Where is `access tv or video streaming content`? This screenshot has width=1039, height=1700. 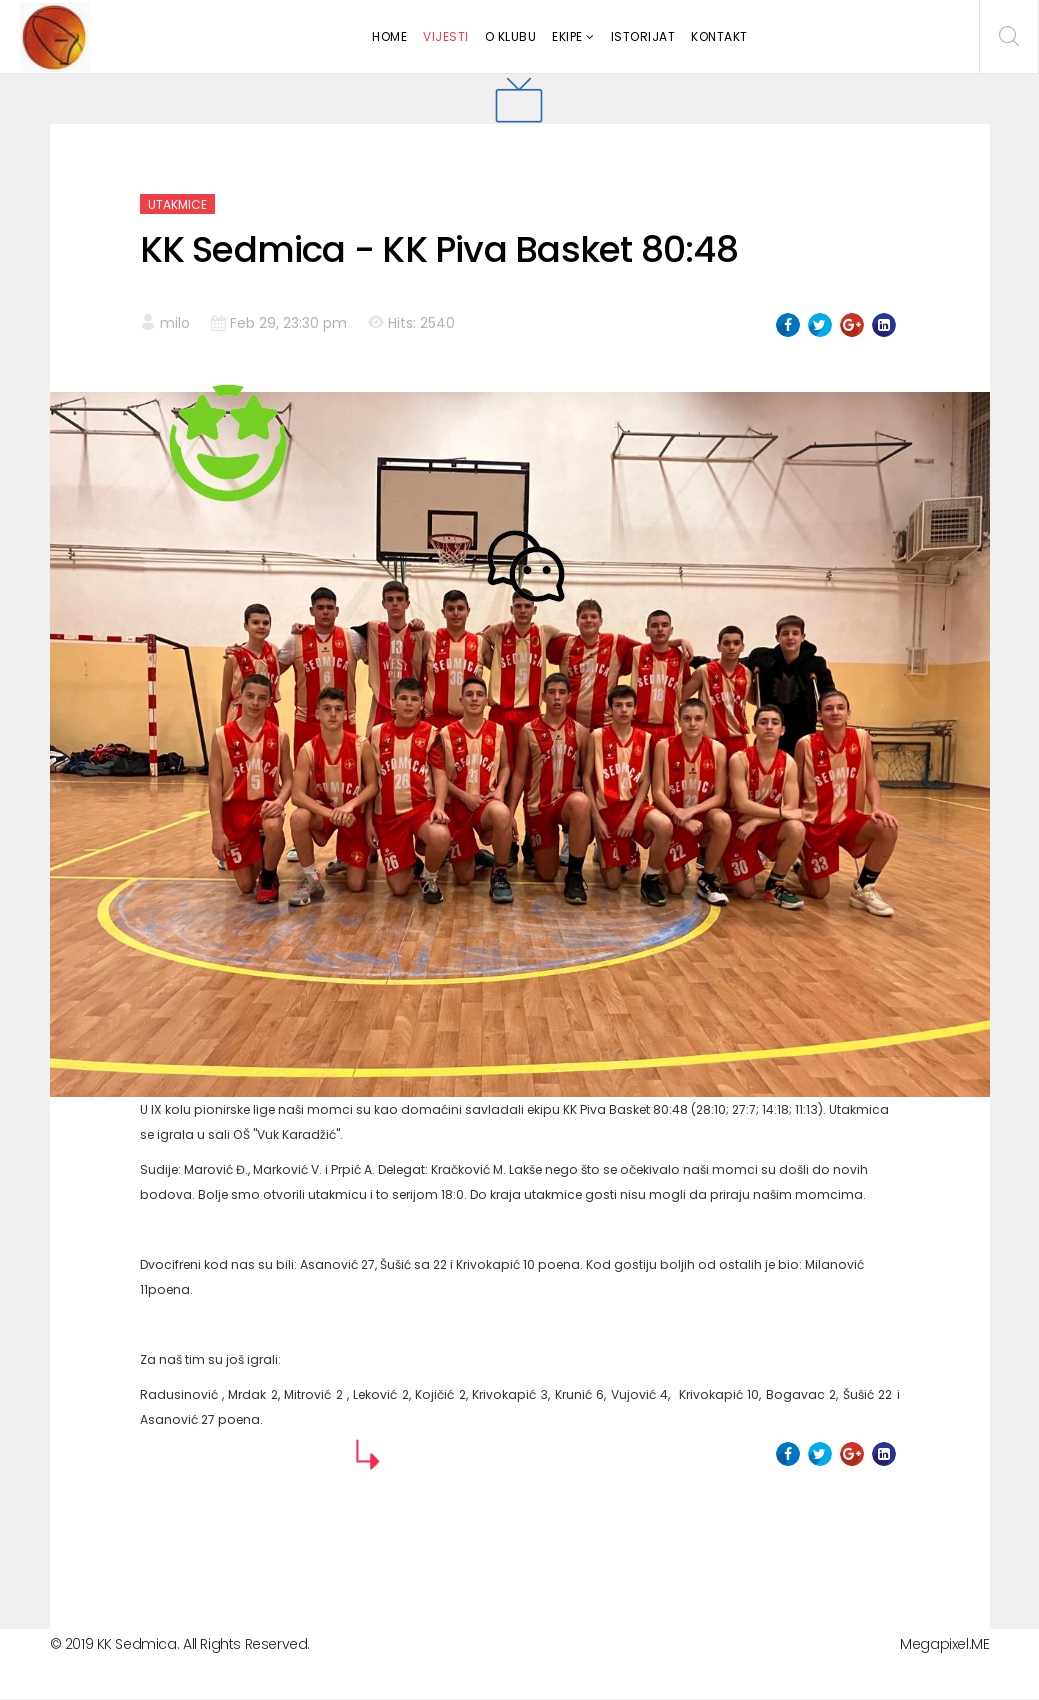 access tv or video streaming content is located at coordinates (519, 103).